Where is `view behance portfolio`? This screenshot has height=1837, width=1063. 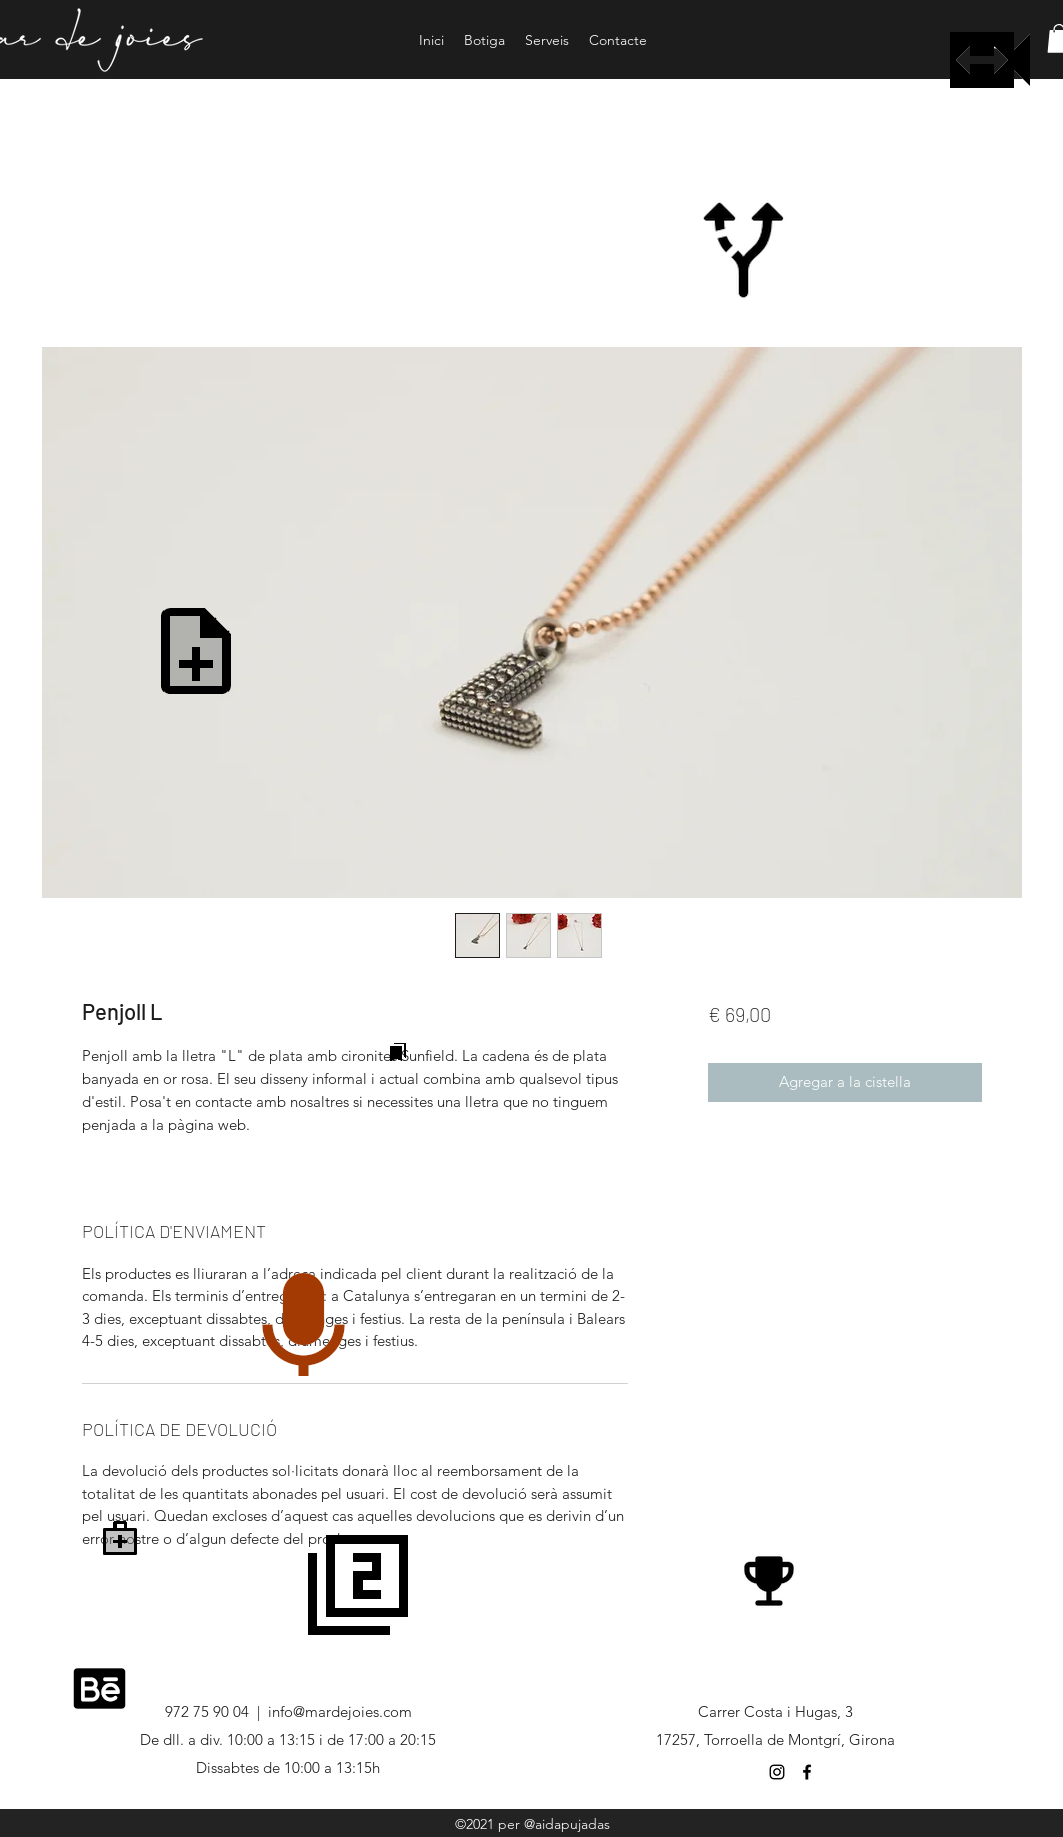
view behance portfolio is located at coordinates (99, 1688).